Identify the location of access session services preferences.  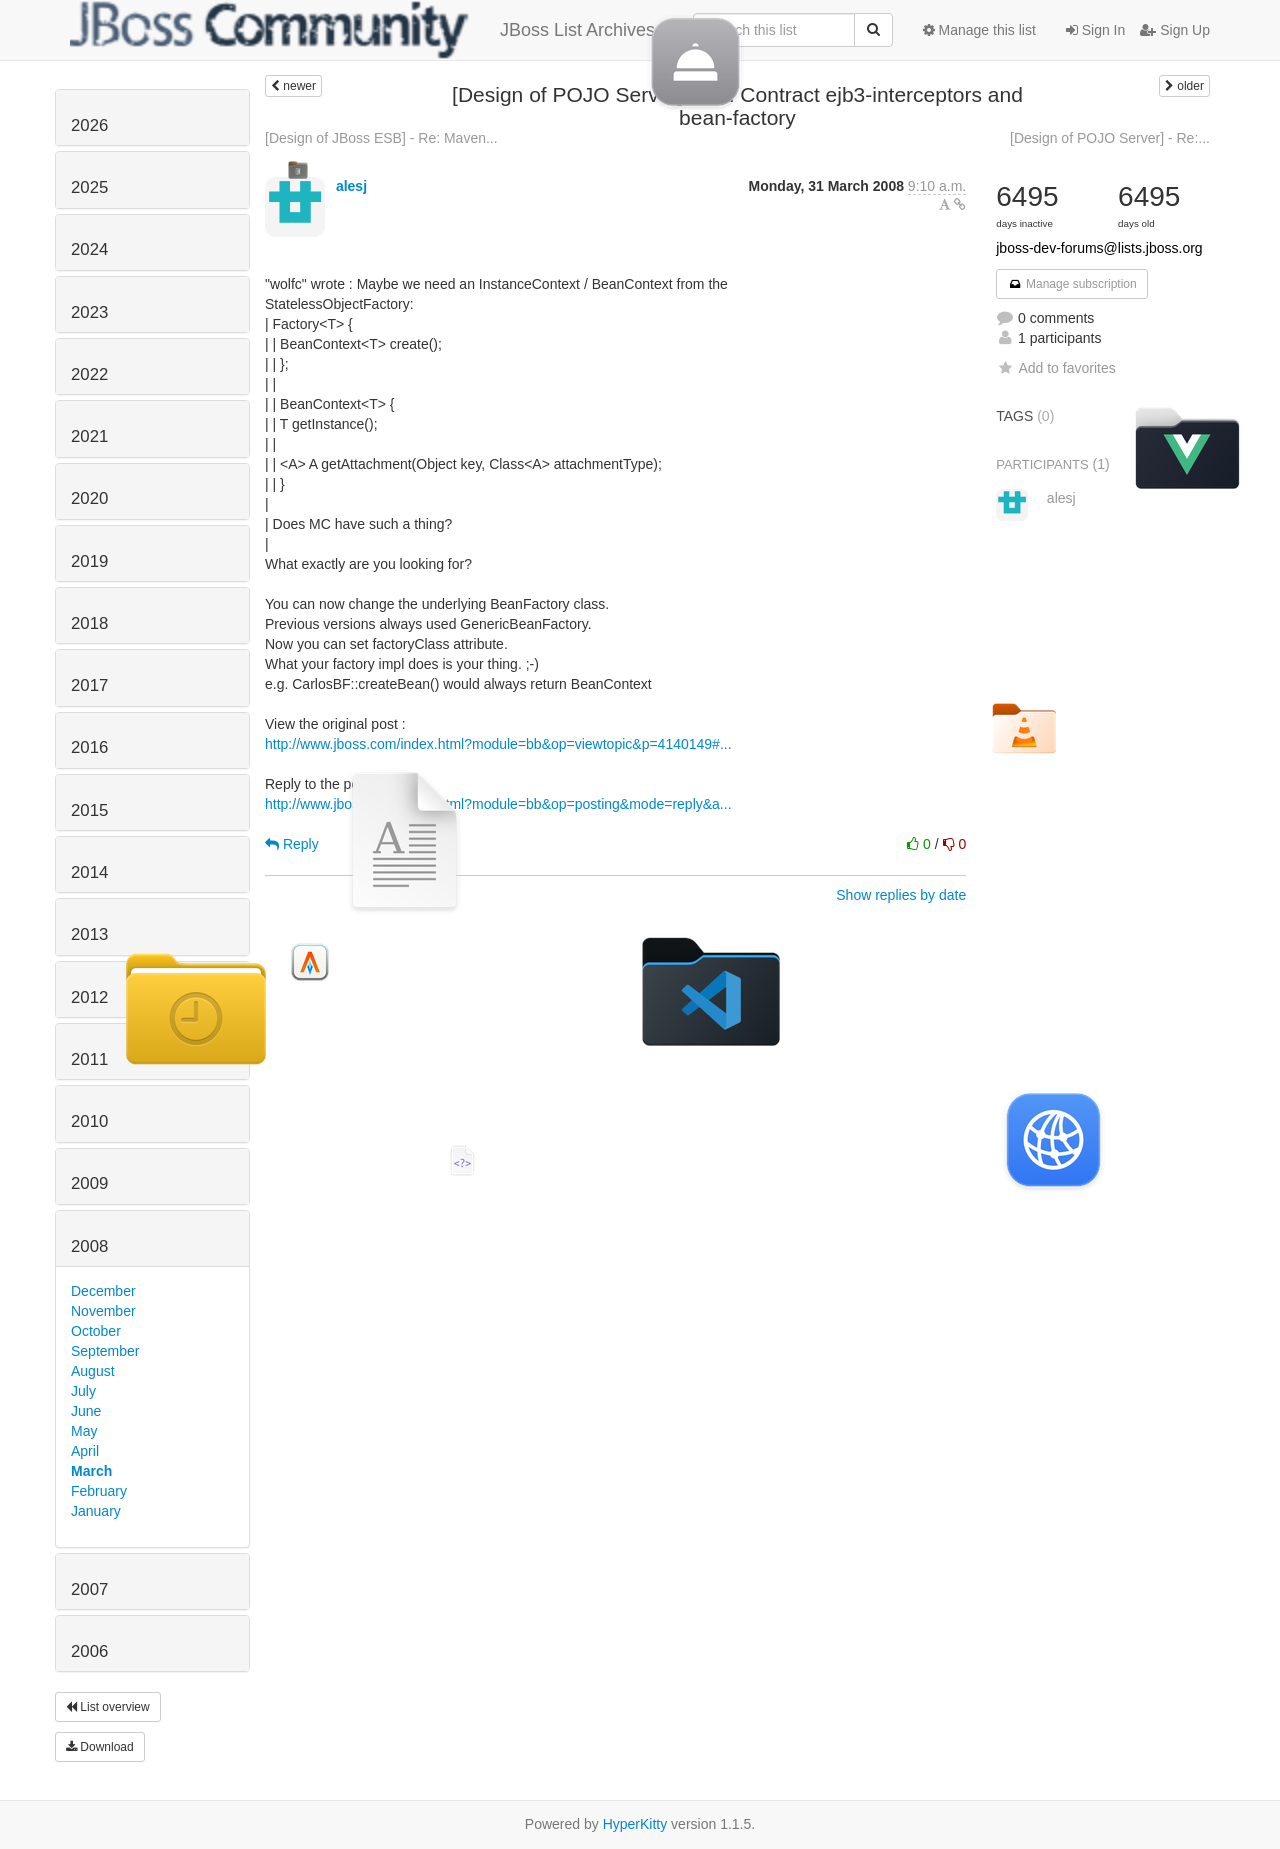
(695, 63).